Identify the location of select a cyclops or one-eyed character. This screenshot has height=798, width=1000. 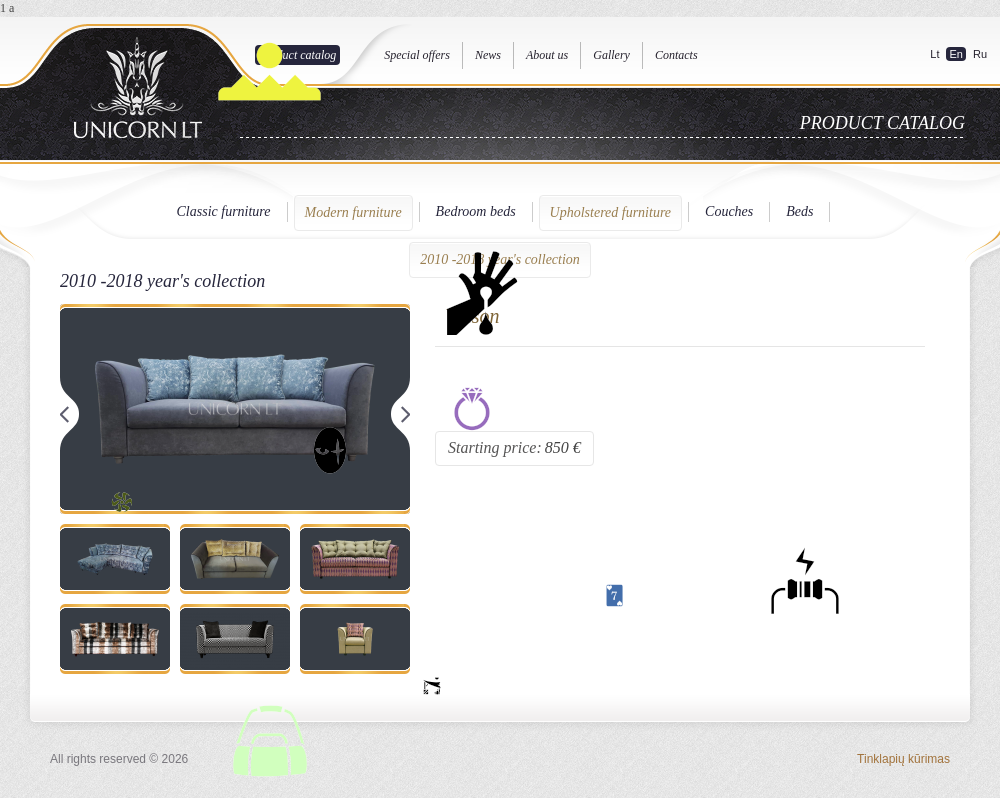
(330, 450).